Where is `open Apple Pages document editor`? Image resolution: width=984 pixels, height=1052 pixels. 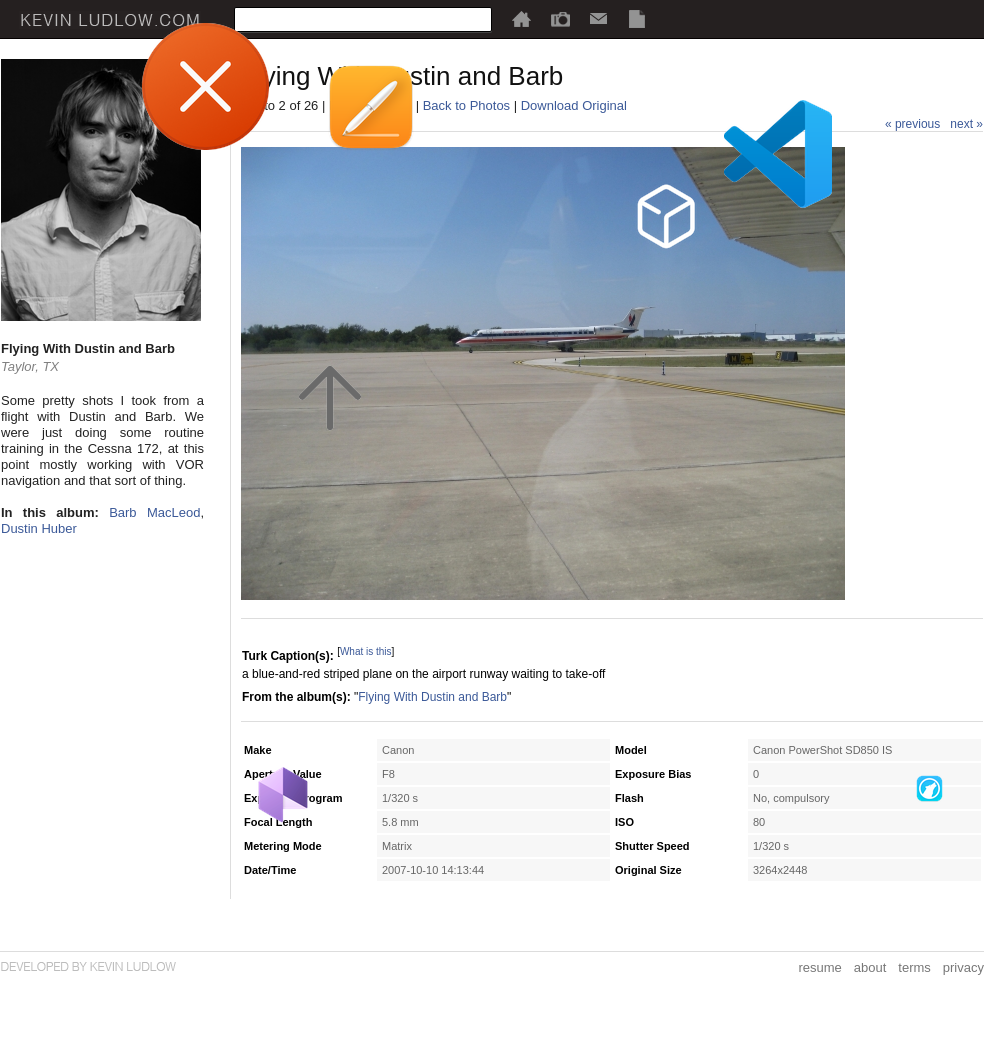
open Apple Pages document editor is located at coordinates (371, 107).